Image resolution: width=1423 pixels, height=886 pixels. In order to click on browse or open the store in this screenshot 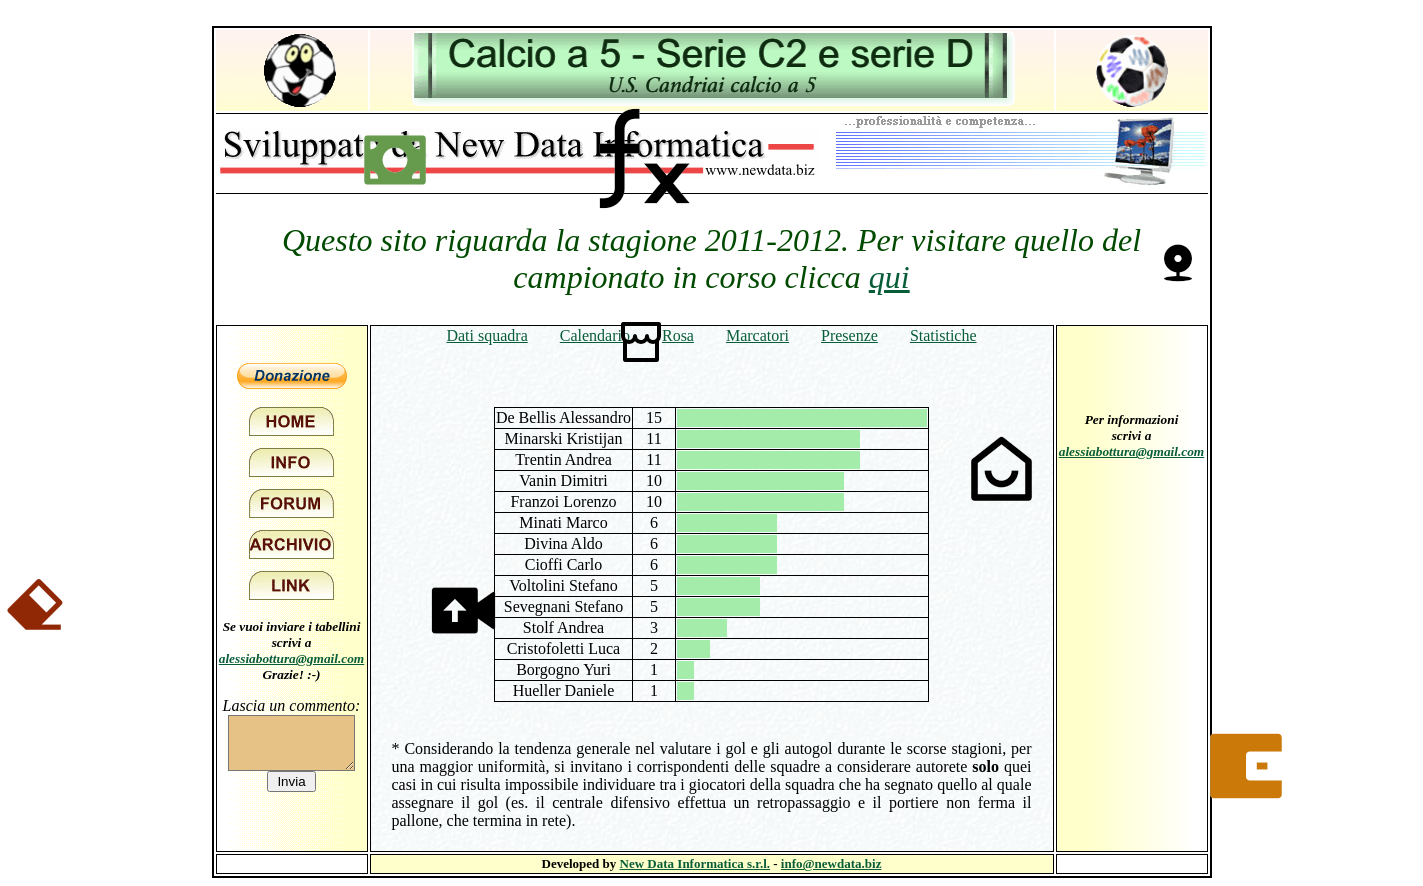, I will do `click(641, 342)`.